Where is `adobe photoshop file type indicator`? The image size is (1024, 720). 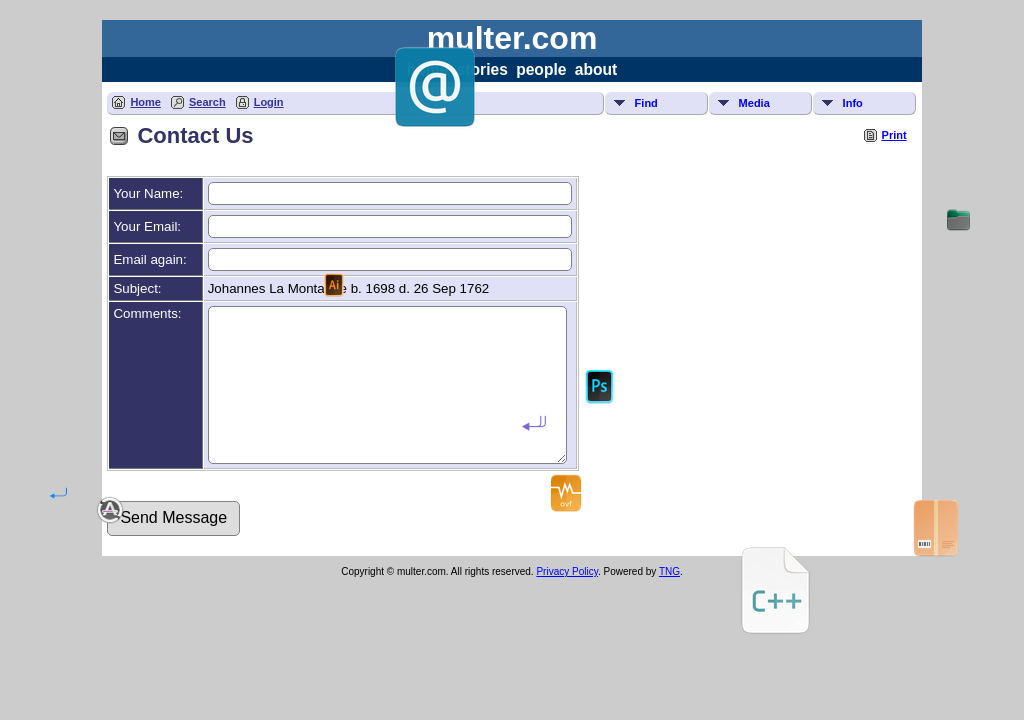
adobe photoshop file type indicator is located at coordinates (599, 386).